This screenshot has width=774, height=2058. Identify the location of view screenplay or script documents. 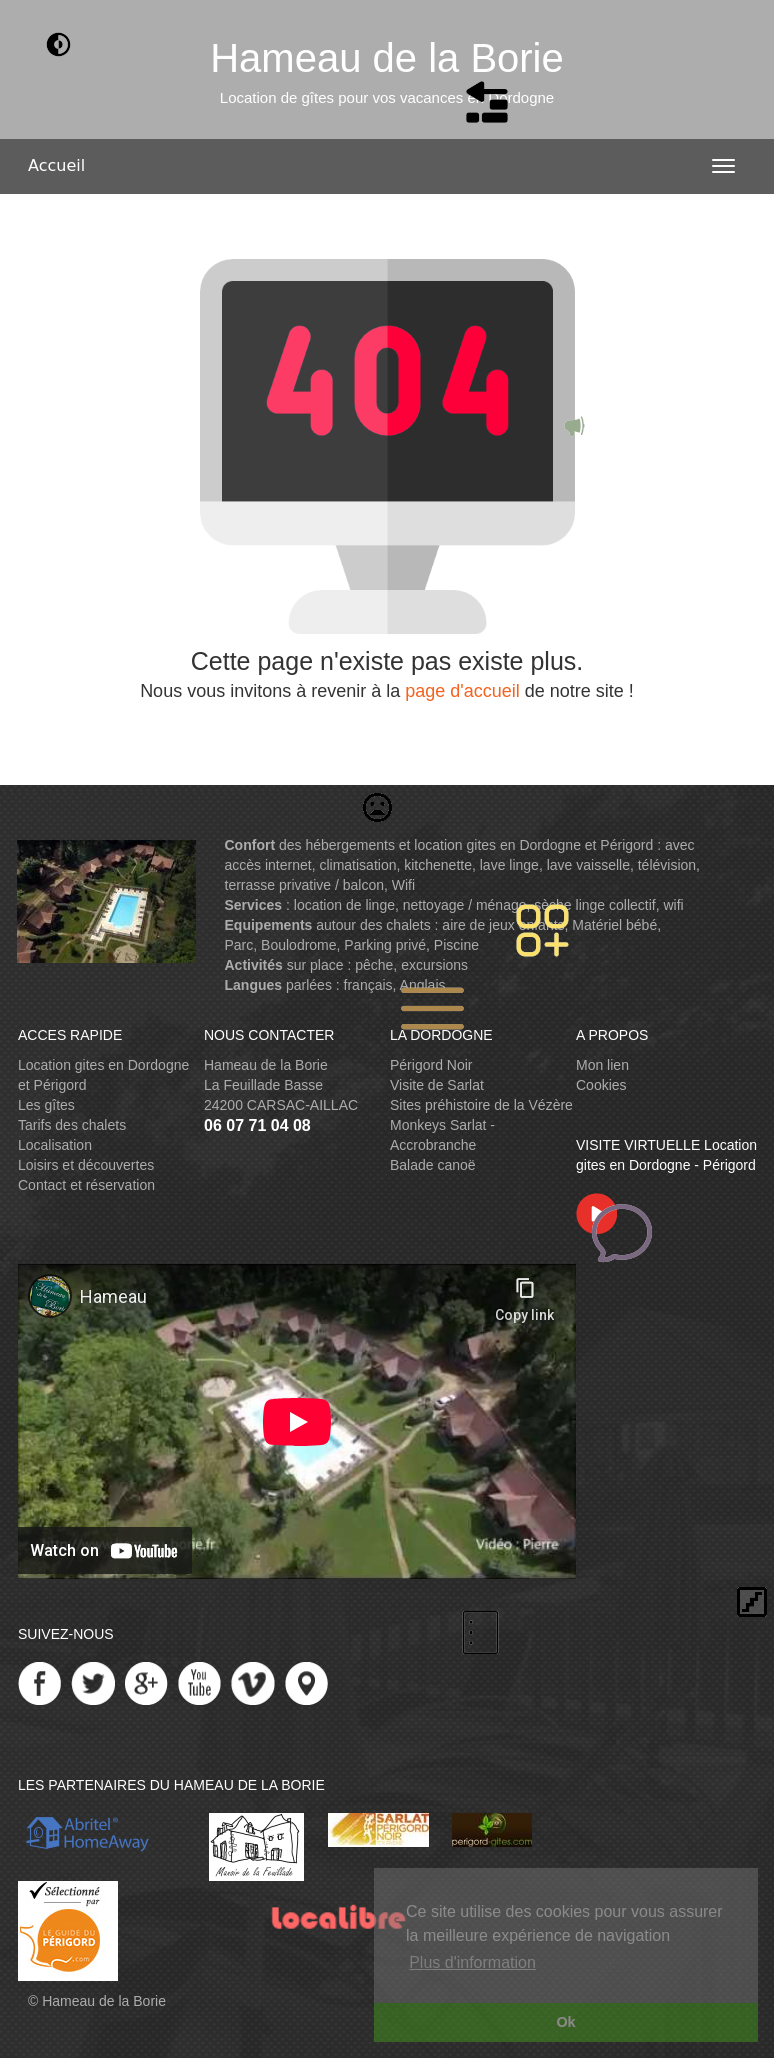
(480, 1632).